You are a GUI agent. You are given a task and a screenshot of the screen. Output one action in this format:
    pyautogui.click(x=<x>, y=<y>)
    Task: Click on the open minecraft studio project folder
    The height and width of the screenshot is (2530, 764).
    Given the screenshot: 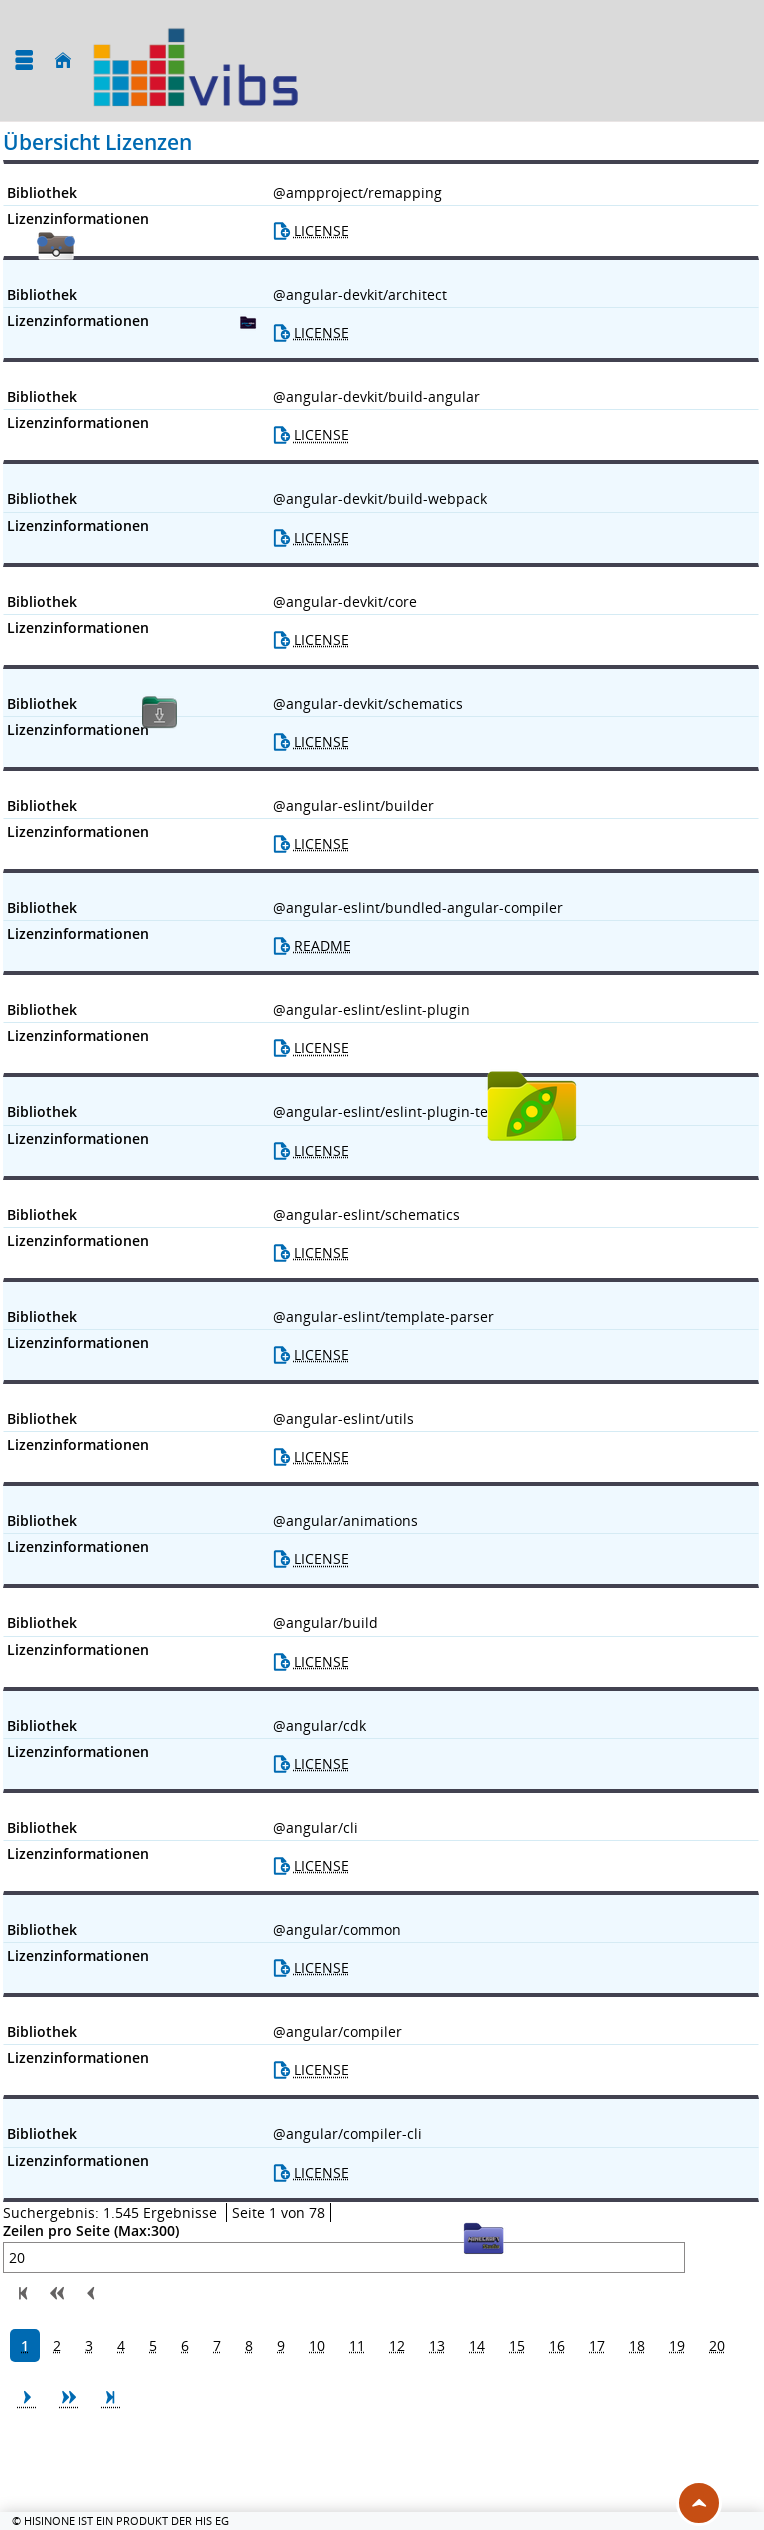 What is the action you would take?
    pyautogui.click(x=483, y=2239)
    